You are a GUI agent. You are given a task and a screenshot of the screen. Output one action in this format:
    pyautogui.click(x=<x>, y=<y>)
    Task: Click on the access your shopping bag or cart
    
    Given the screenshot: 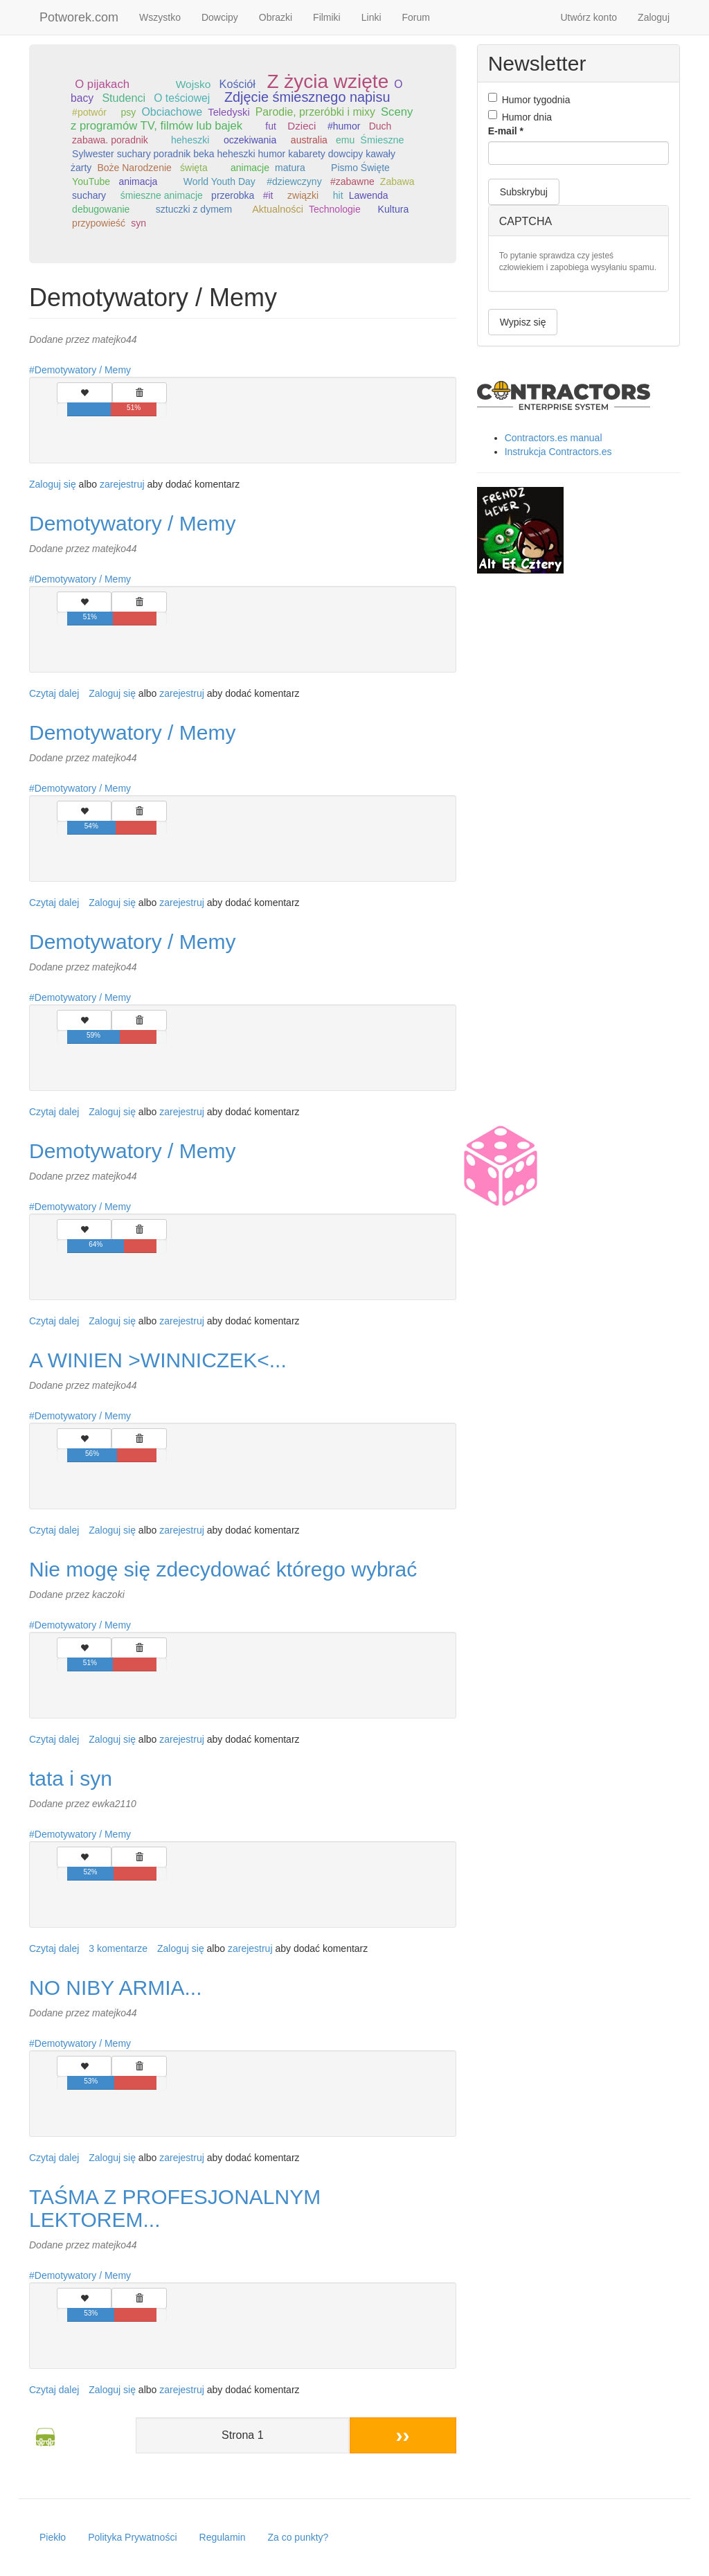 What is the action you would take?
    pyautogui.click(x=45, y=2437)
    